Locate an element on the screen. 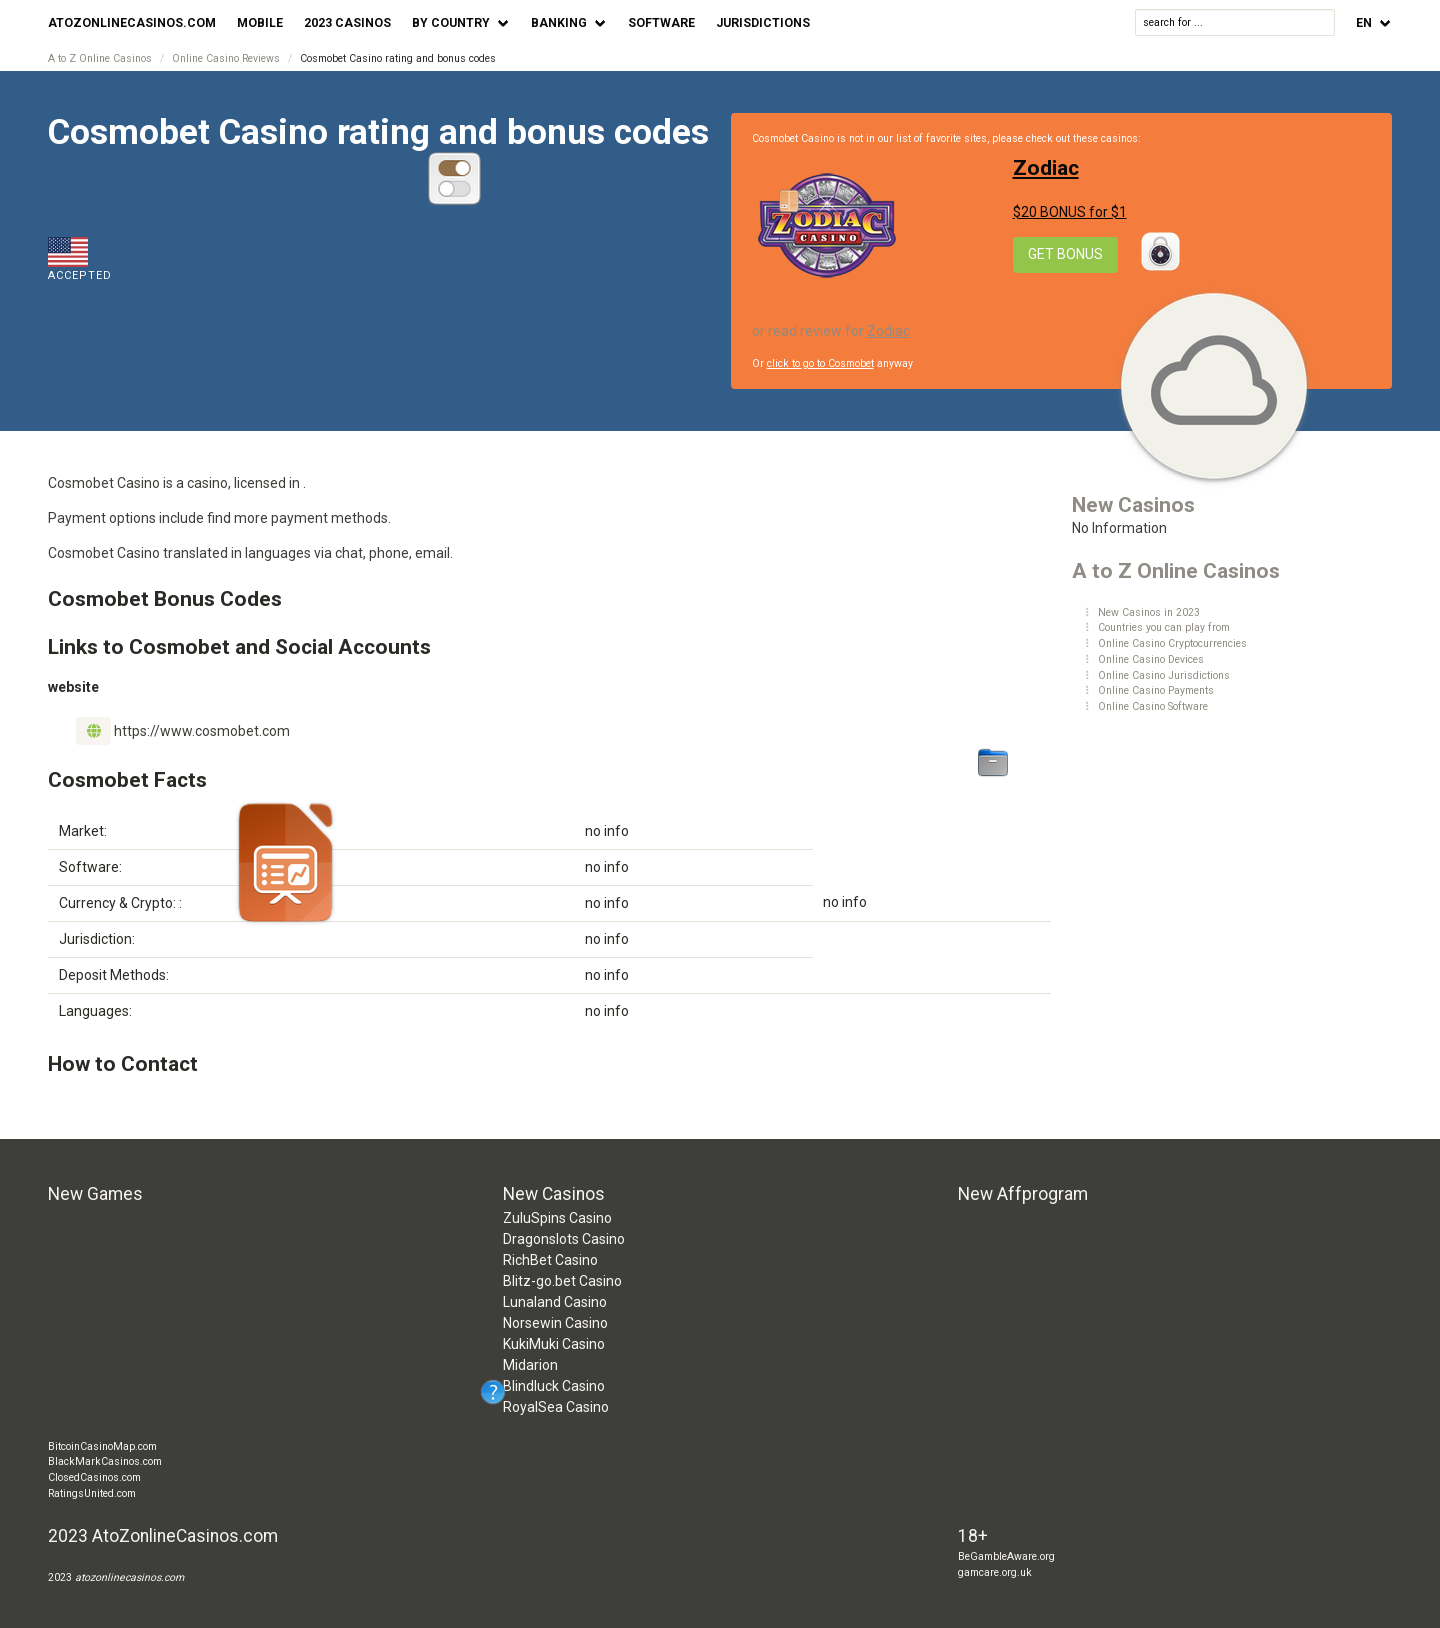 This screenshot has width=1440, height=1628. open gnome tweaks settings is located at coordinates (454, 178).